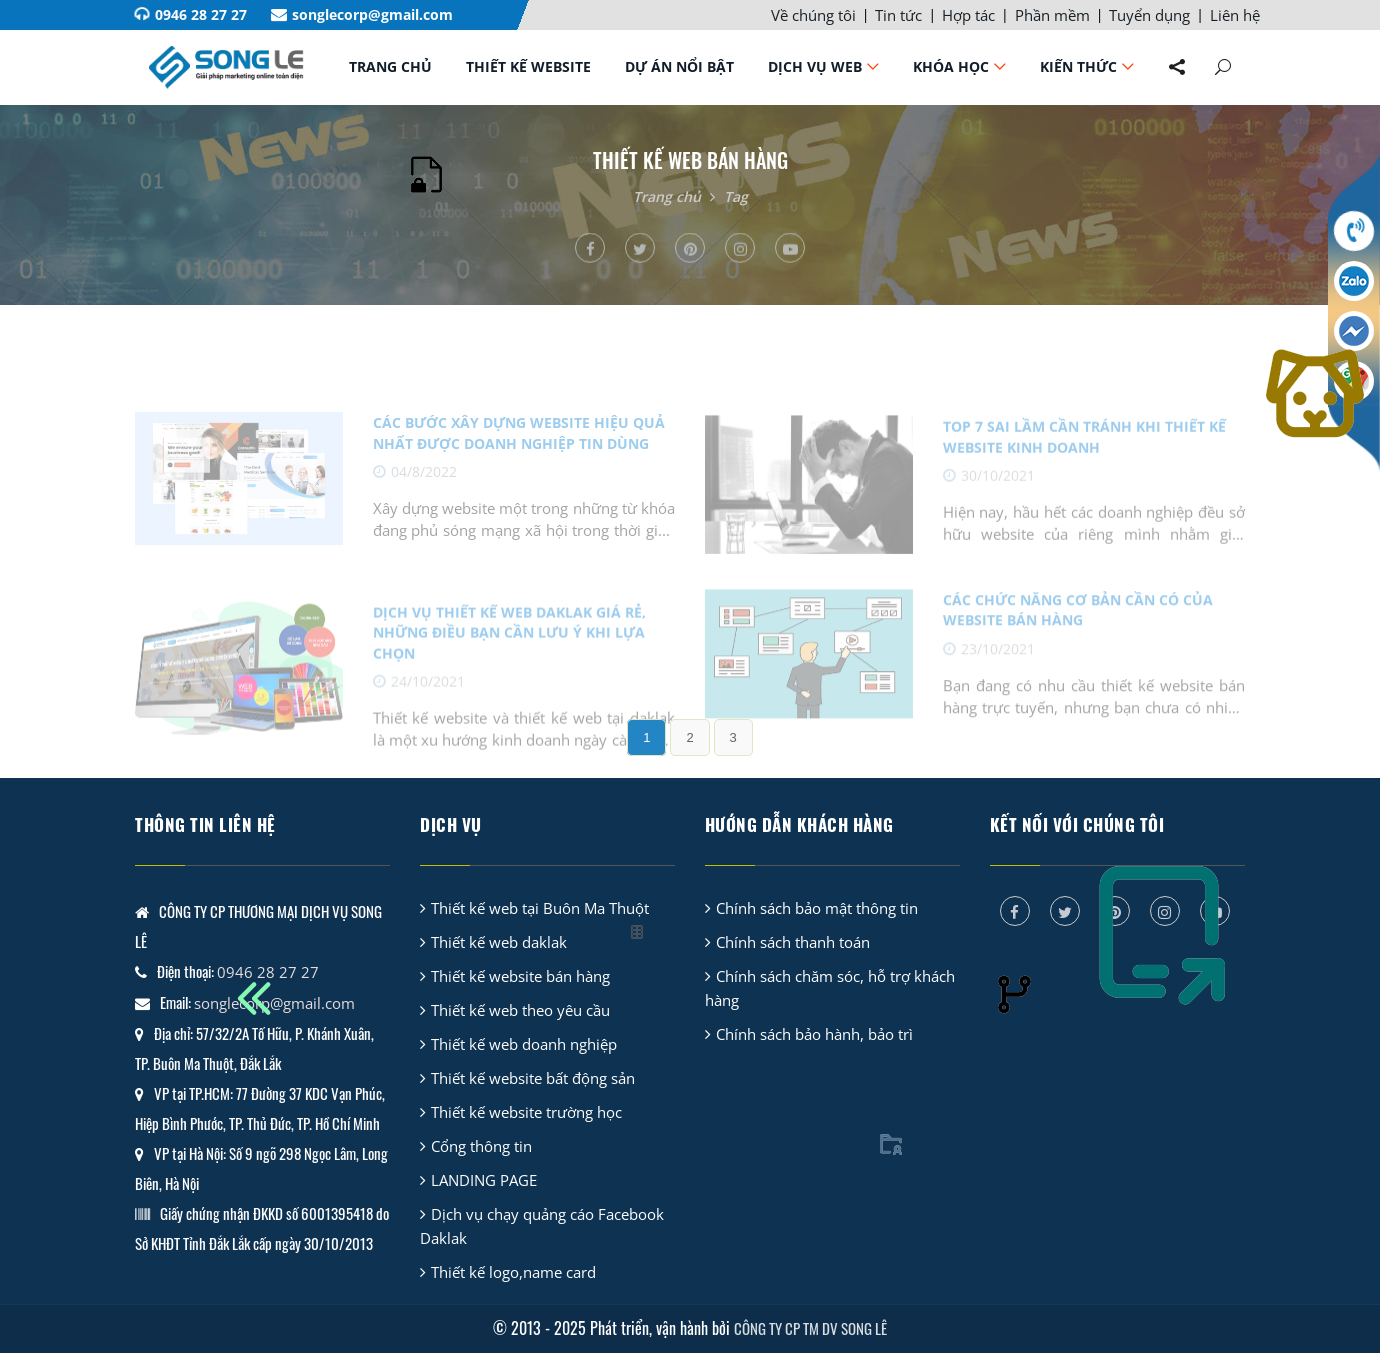 This screenshot has width=1380, height=1353. Describe the element at coordinates (1159, 932) in the screenshot. I see `share content from iPad` at that location.